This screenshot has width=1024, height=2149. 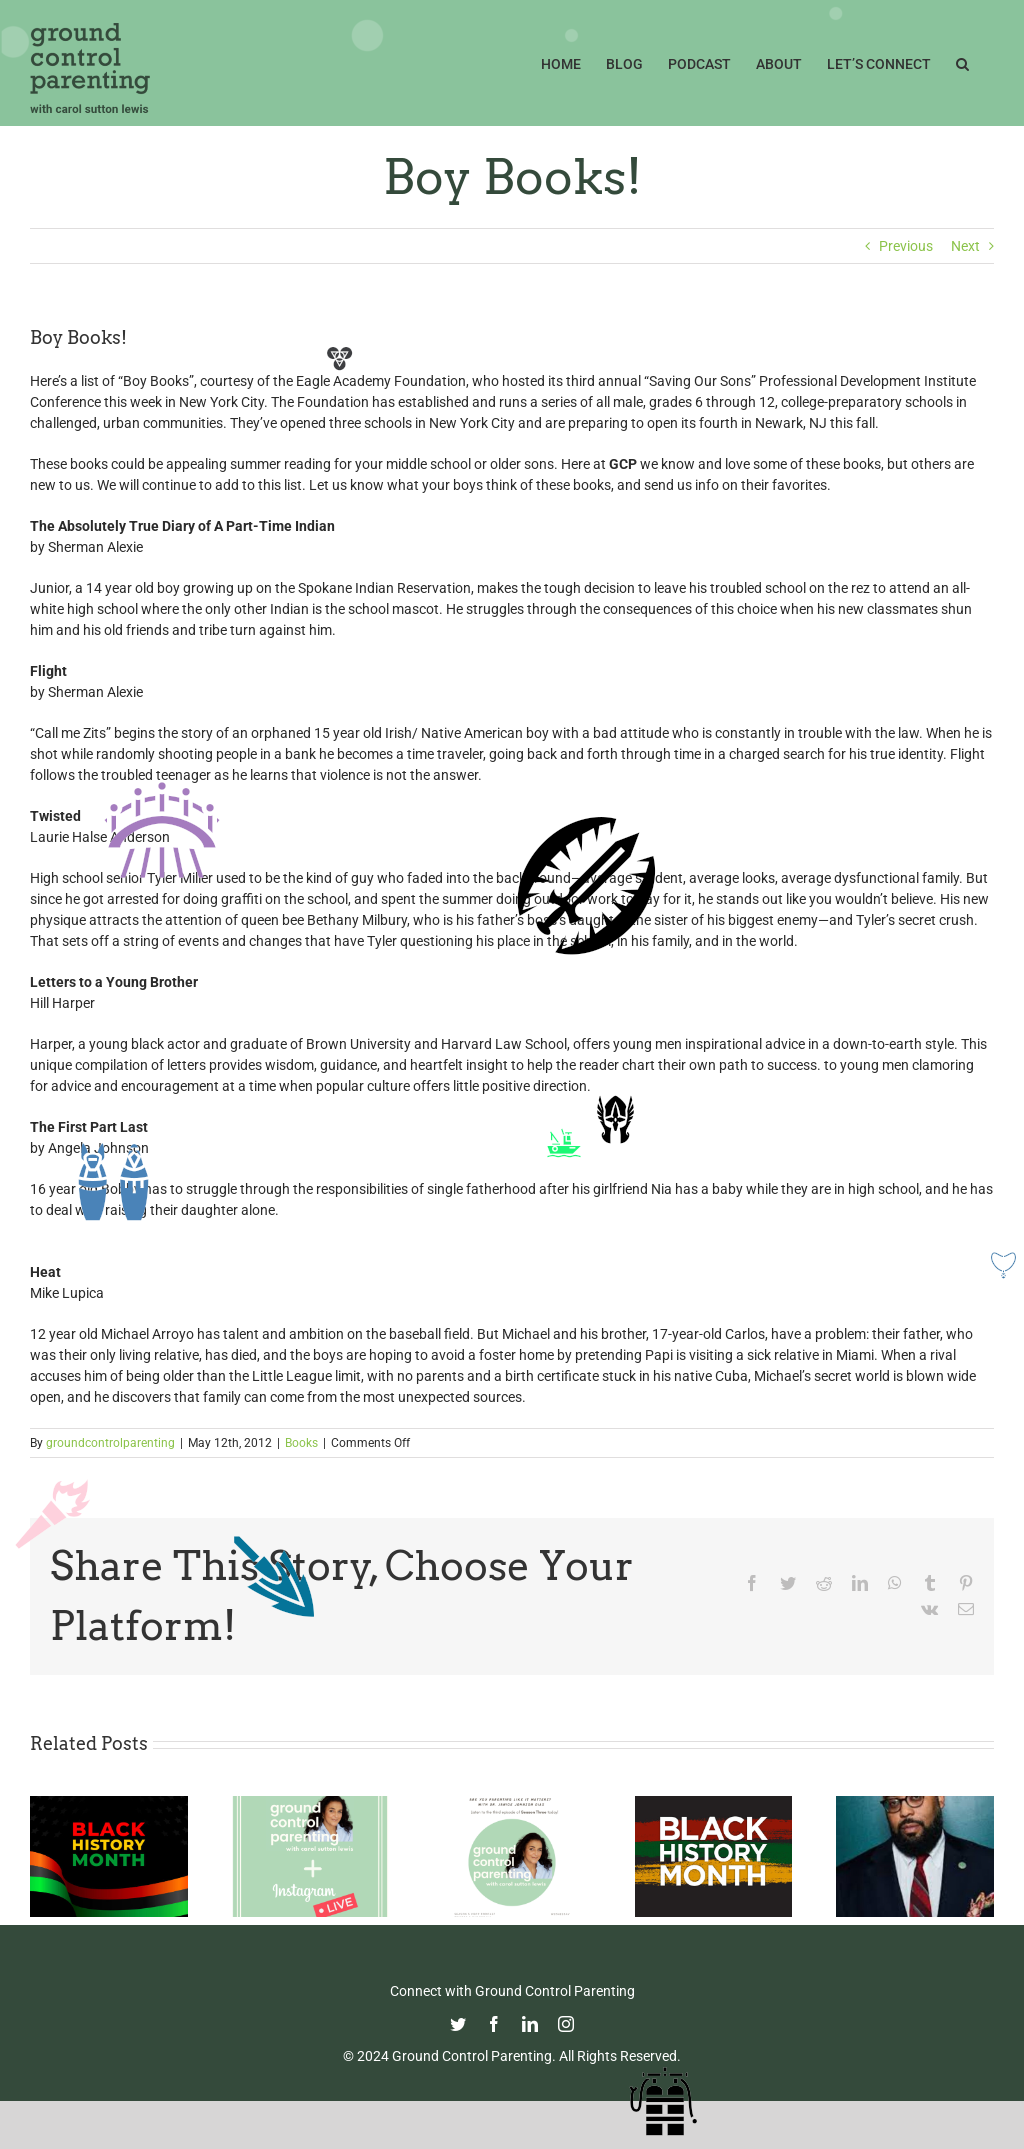 What do you see at coordinates (1003, 1265) in the screenshot?
I see `equip or view jewelry item` at bounding box center [1003, 1265].